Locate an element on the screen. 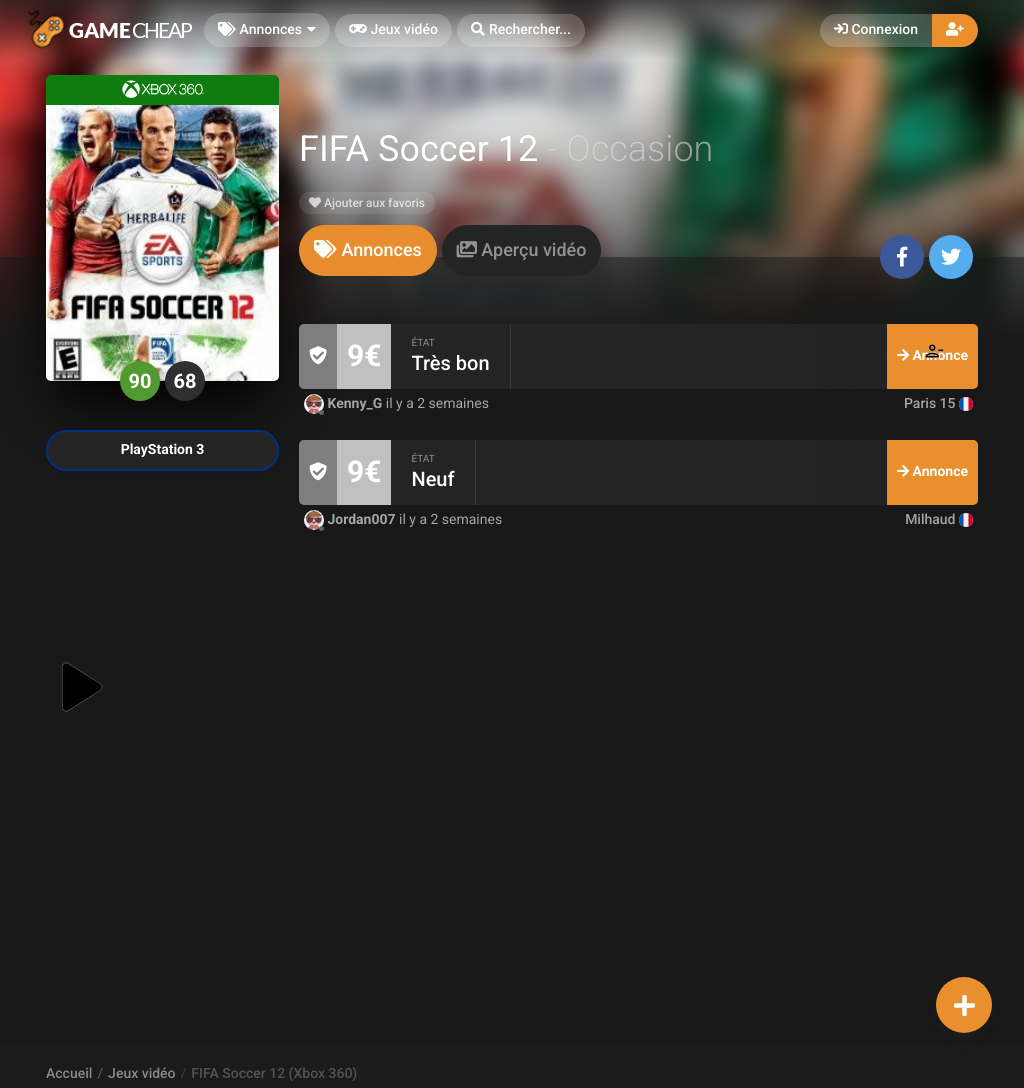 The height and width of the screenshot is (1088, 1024). play media content is located at coordinates (78, 687).